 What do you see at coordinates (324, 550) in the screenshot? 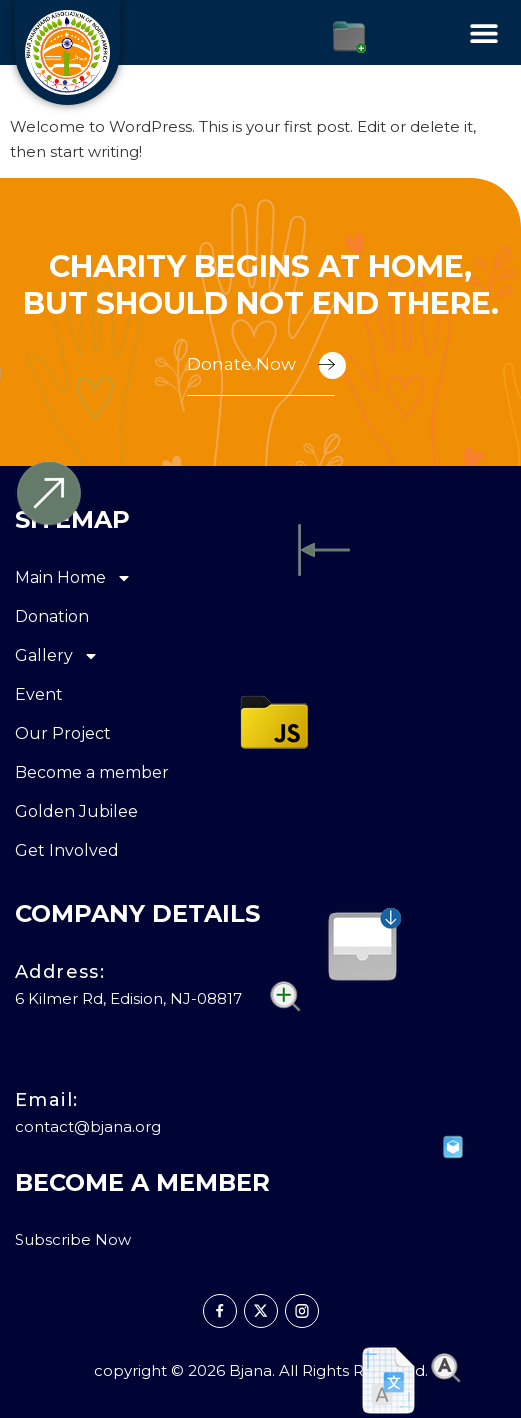
I see `go to the first item in a list or sequence` at bounding box center [324, 550].